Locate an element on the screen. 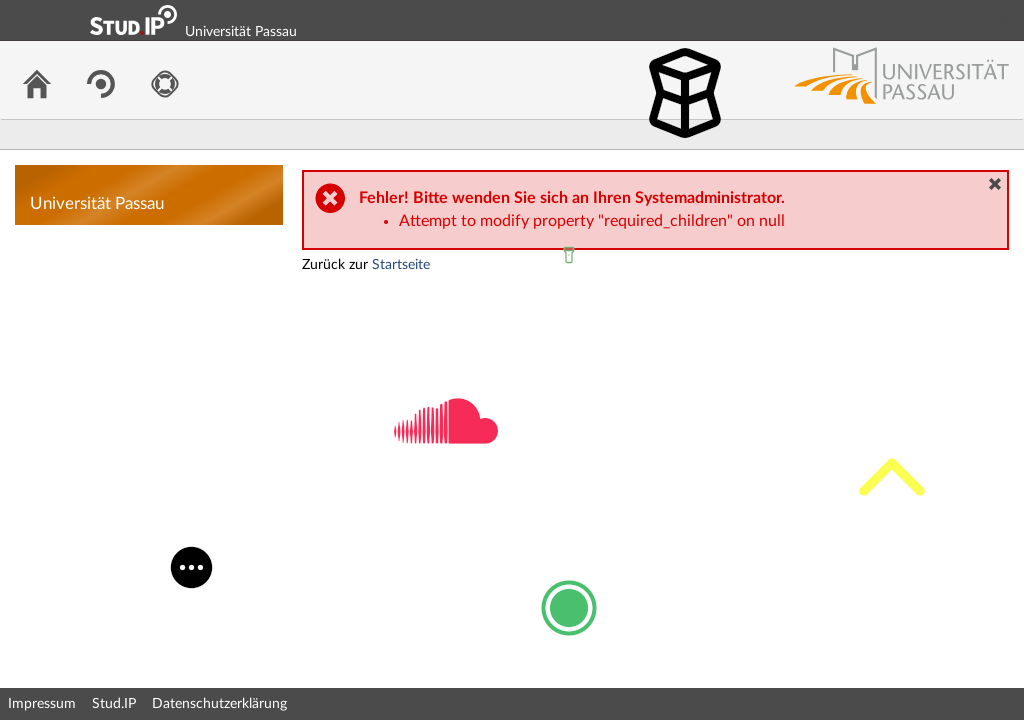 The image size is (1024, 720). turn on device flashlight is located at coordinates (569, 255).